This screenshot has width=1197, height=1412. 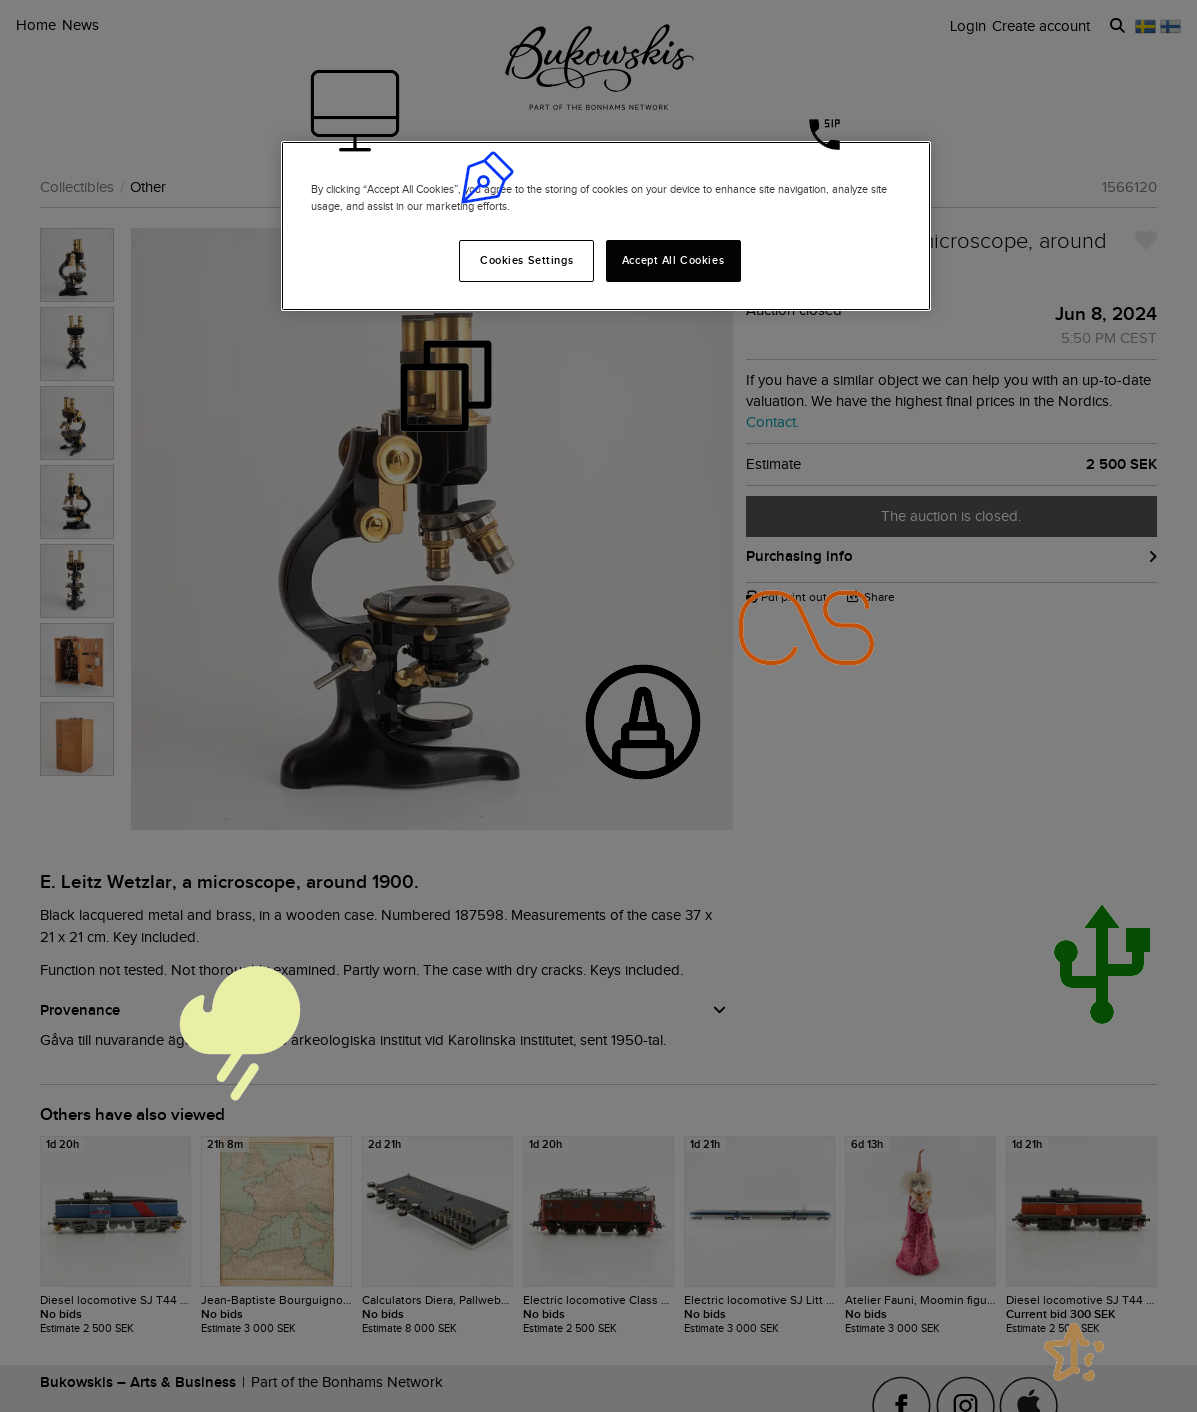 I want to click on switch to desktop view, so click(x=355, y=107).